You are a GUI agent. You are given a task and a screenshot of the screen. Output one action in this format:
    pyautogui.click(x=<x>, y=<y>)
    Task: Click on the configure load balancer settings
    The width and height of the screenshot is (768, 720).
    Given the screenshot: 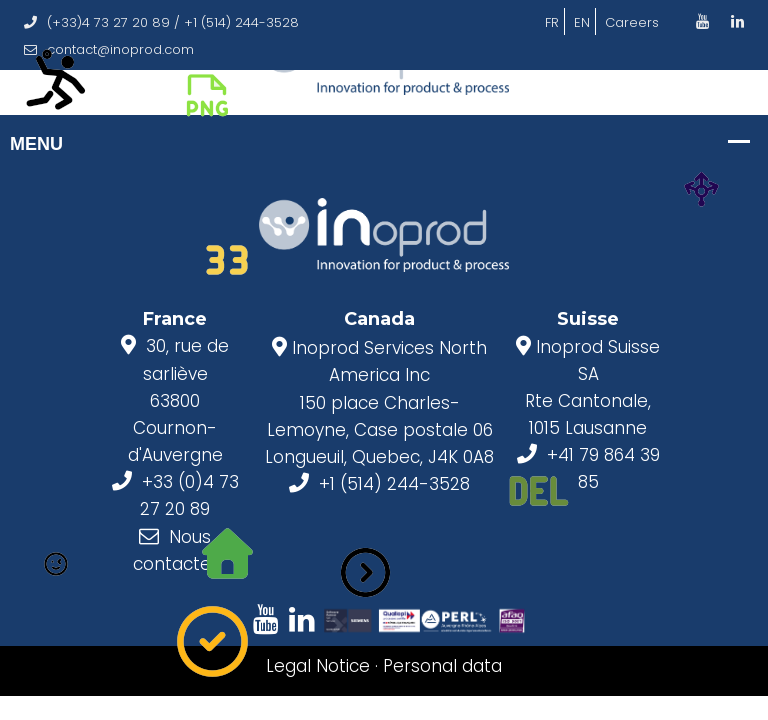 What is the action you would take?
    pyautogui.click(x=701, y=189)
    